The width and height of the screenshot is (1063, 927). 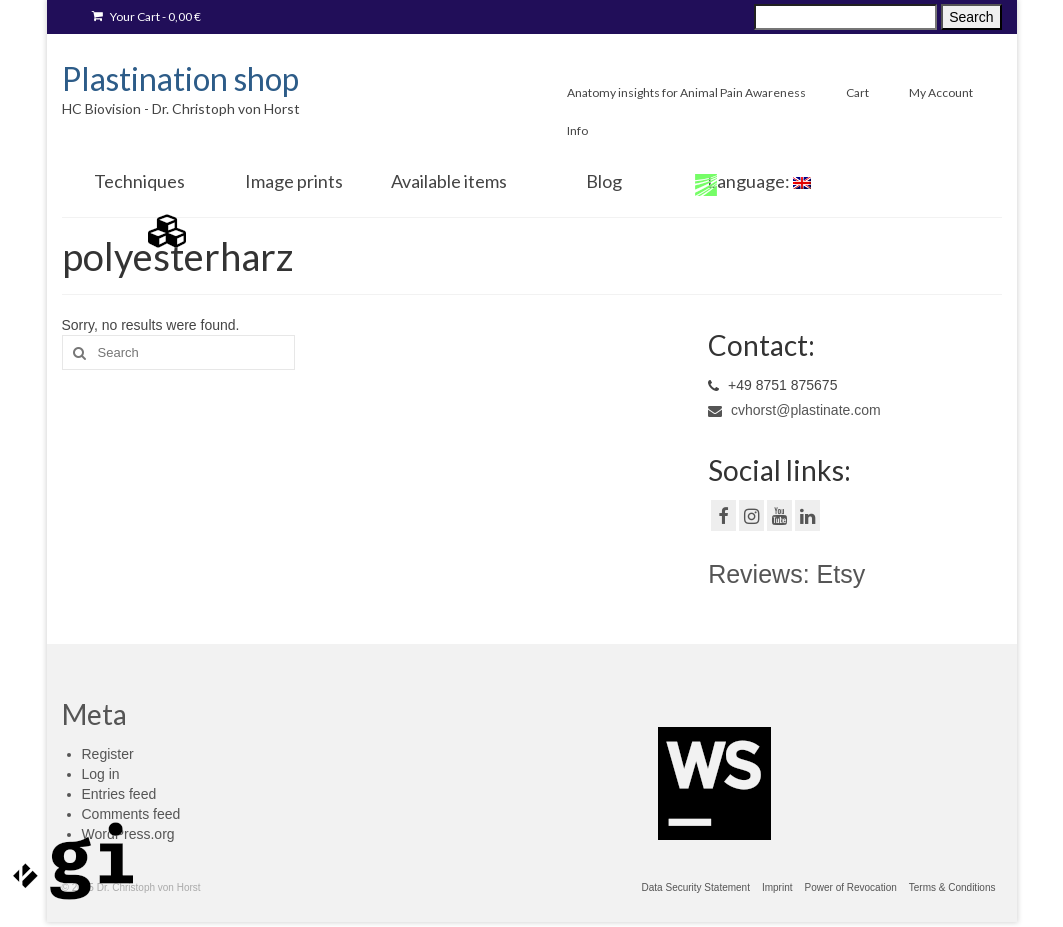 What do you see at coordinates (167, 231) in the screenshot?
I see `visit docs.rs documentation site` at bounding box center [167, 231].